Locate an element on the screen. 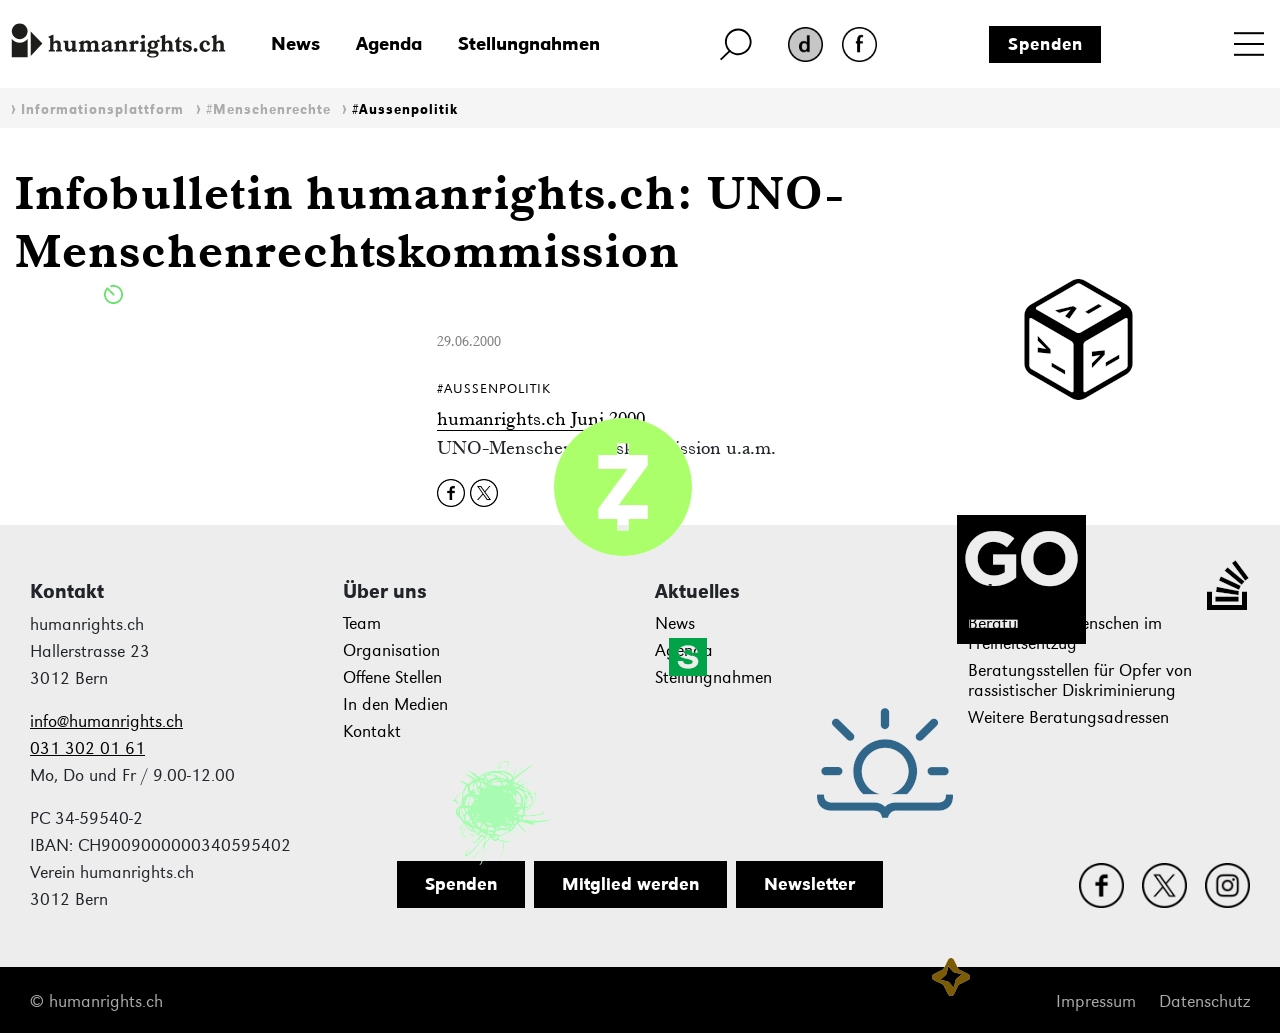 The height and width of the screenshot is (1033, 1280). open GoLand IDE application is located at coordinates (1021, 579).